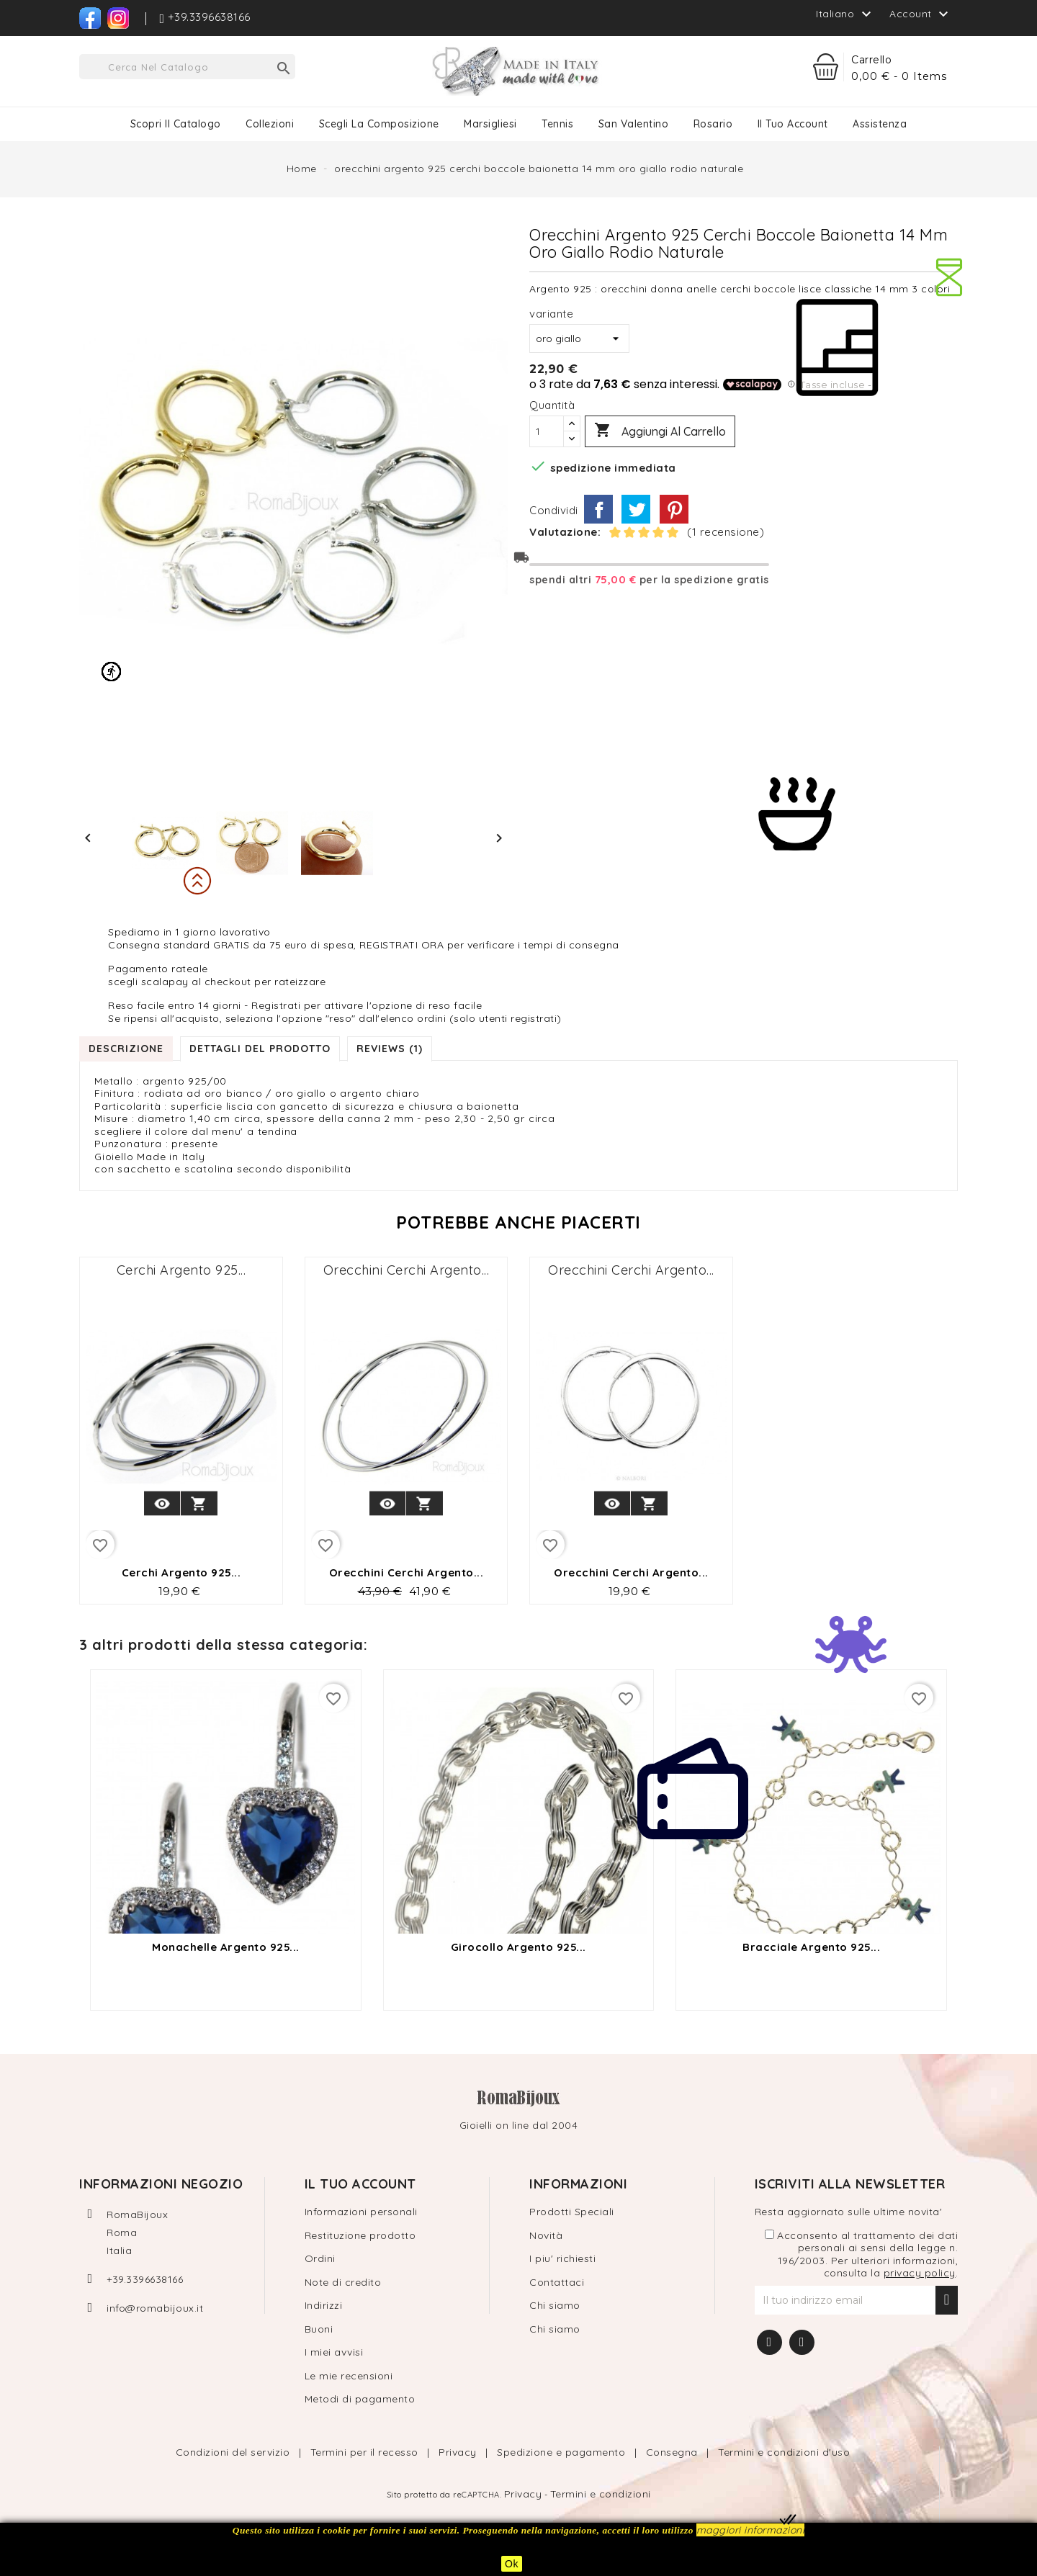  I want to click on indicates stairs or stairway access, so click(837, 347).